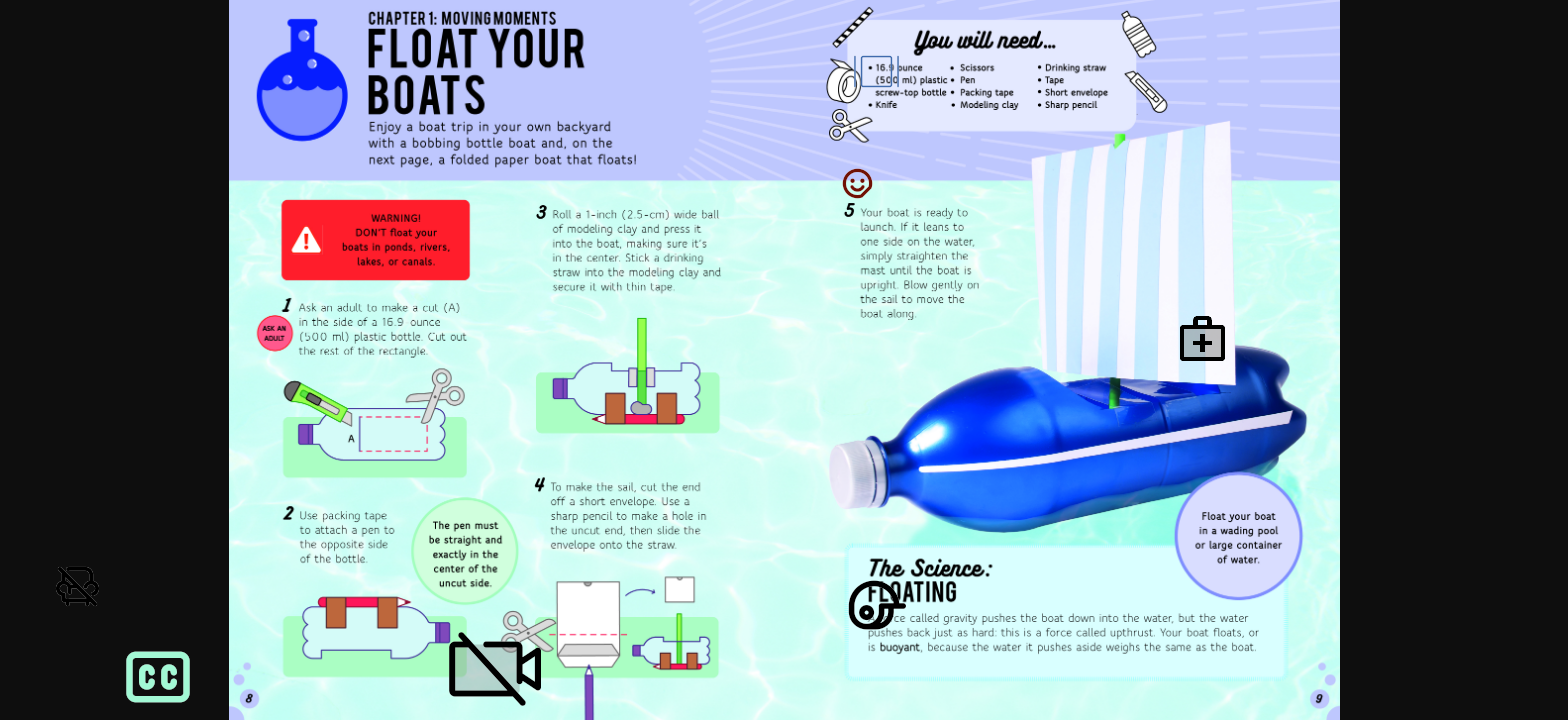  I want to click on access baseball or sports-related content, so click(876, 606).